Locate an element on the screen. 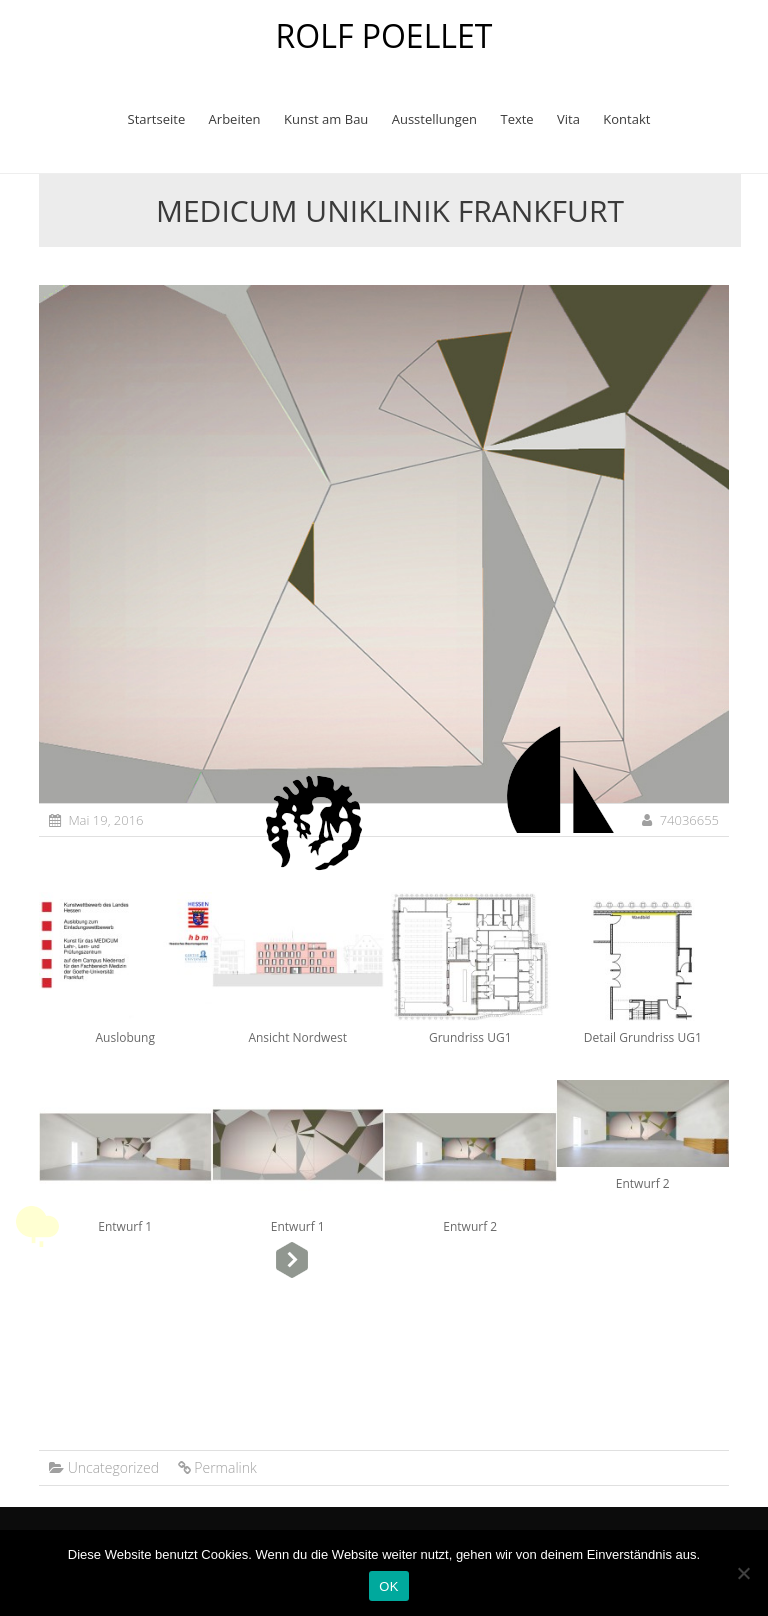 The width and height of the screenshot is (768, 1616). buddy CI/CD platform logo is located at coordinates (292, 1260).